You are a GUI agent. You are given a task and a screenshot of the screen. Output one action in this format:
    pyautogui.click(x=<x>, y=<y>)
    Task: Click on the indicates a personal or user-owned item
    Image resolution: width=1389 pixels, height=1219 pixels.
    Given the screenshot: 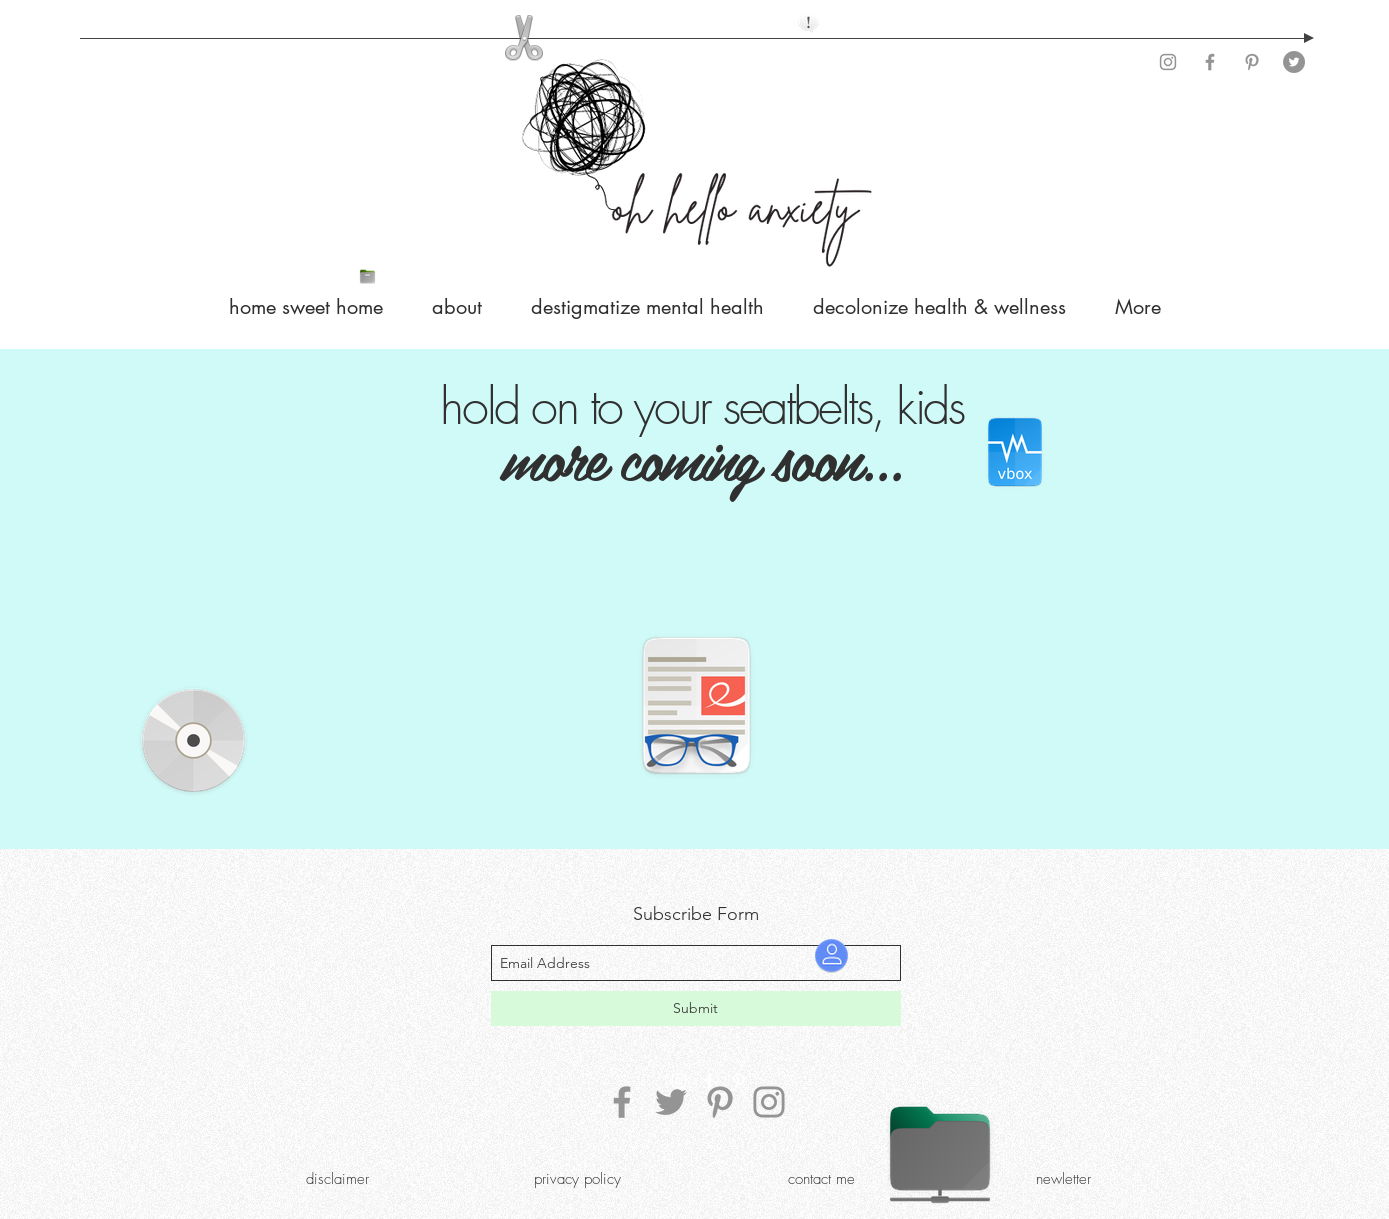 What is the action you would take?
    pyautogui.click(x=831, y=955)
    